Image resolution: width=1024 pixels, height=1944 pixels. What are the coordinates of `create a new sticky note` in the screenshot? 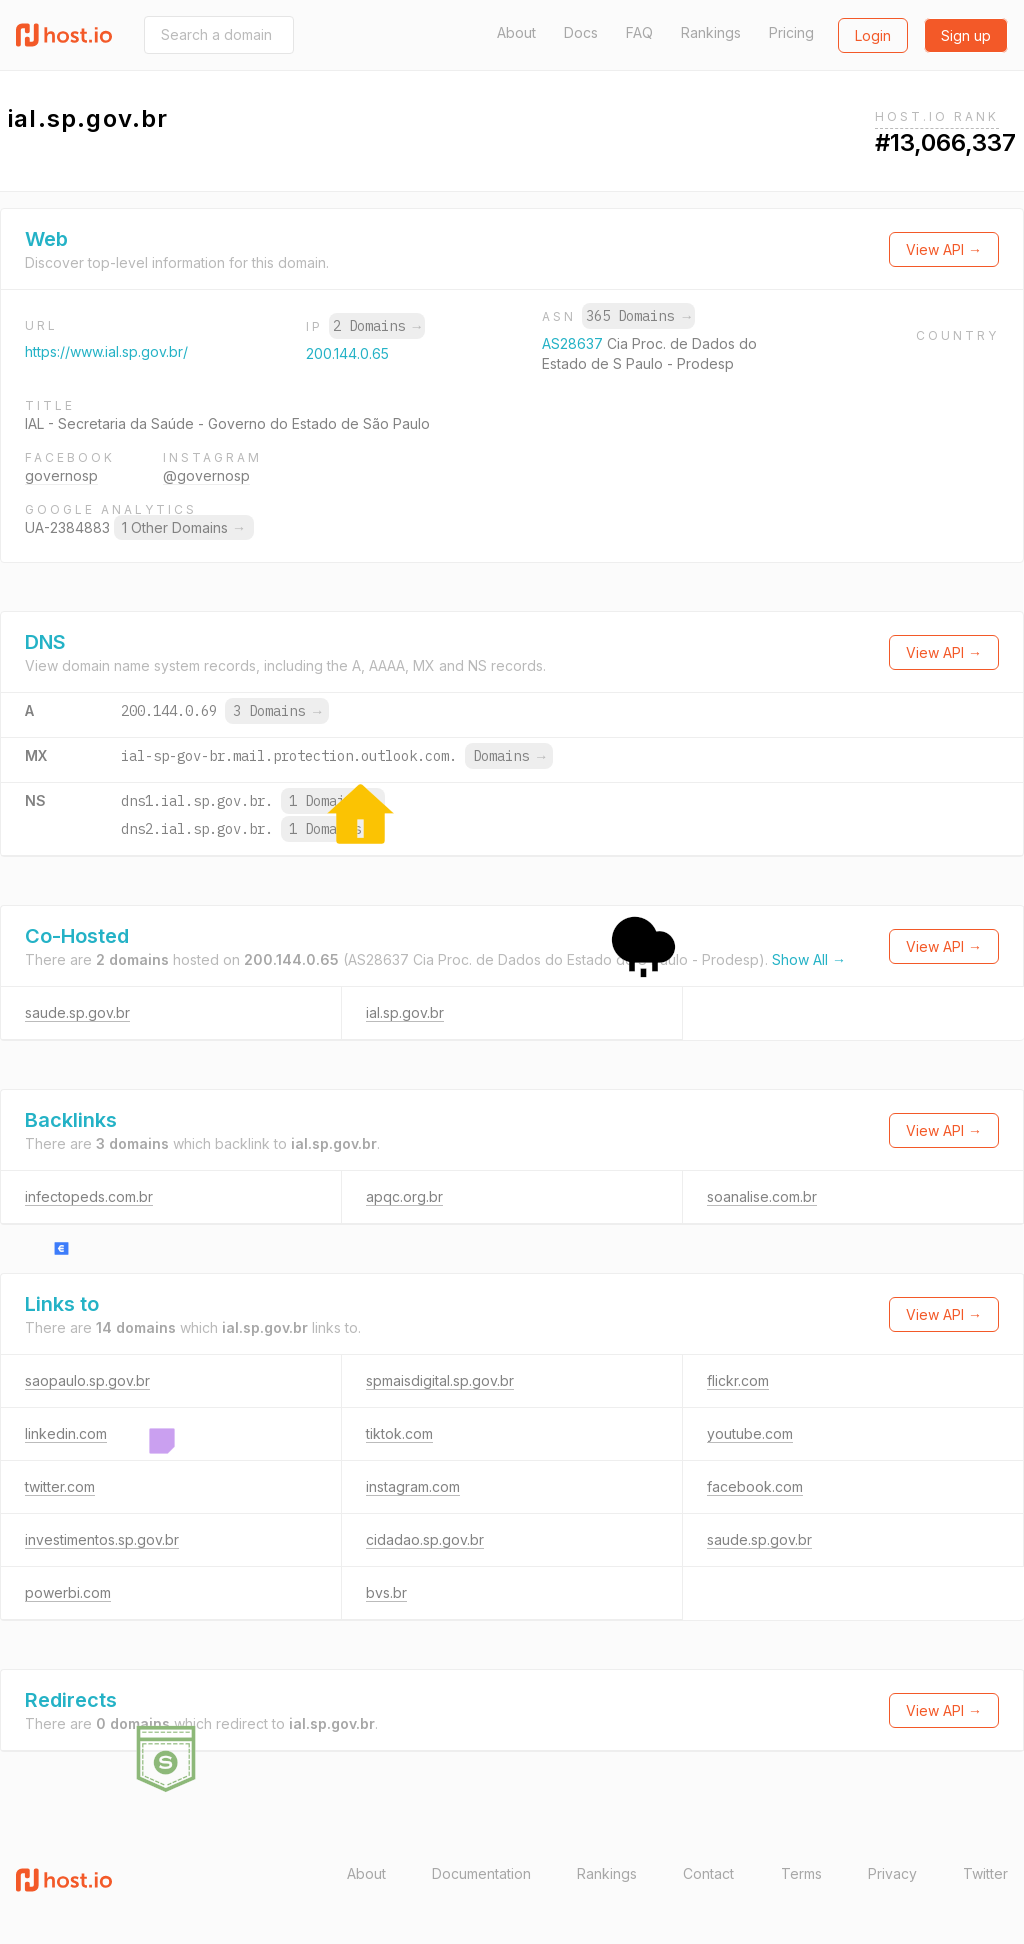 It's located at (162, 1441).